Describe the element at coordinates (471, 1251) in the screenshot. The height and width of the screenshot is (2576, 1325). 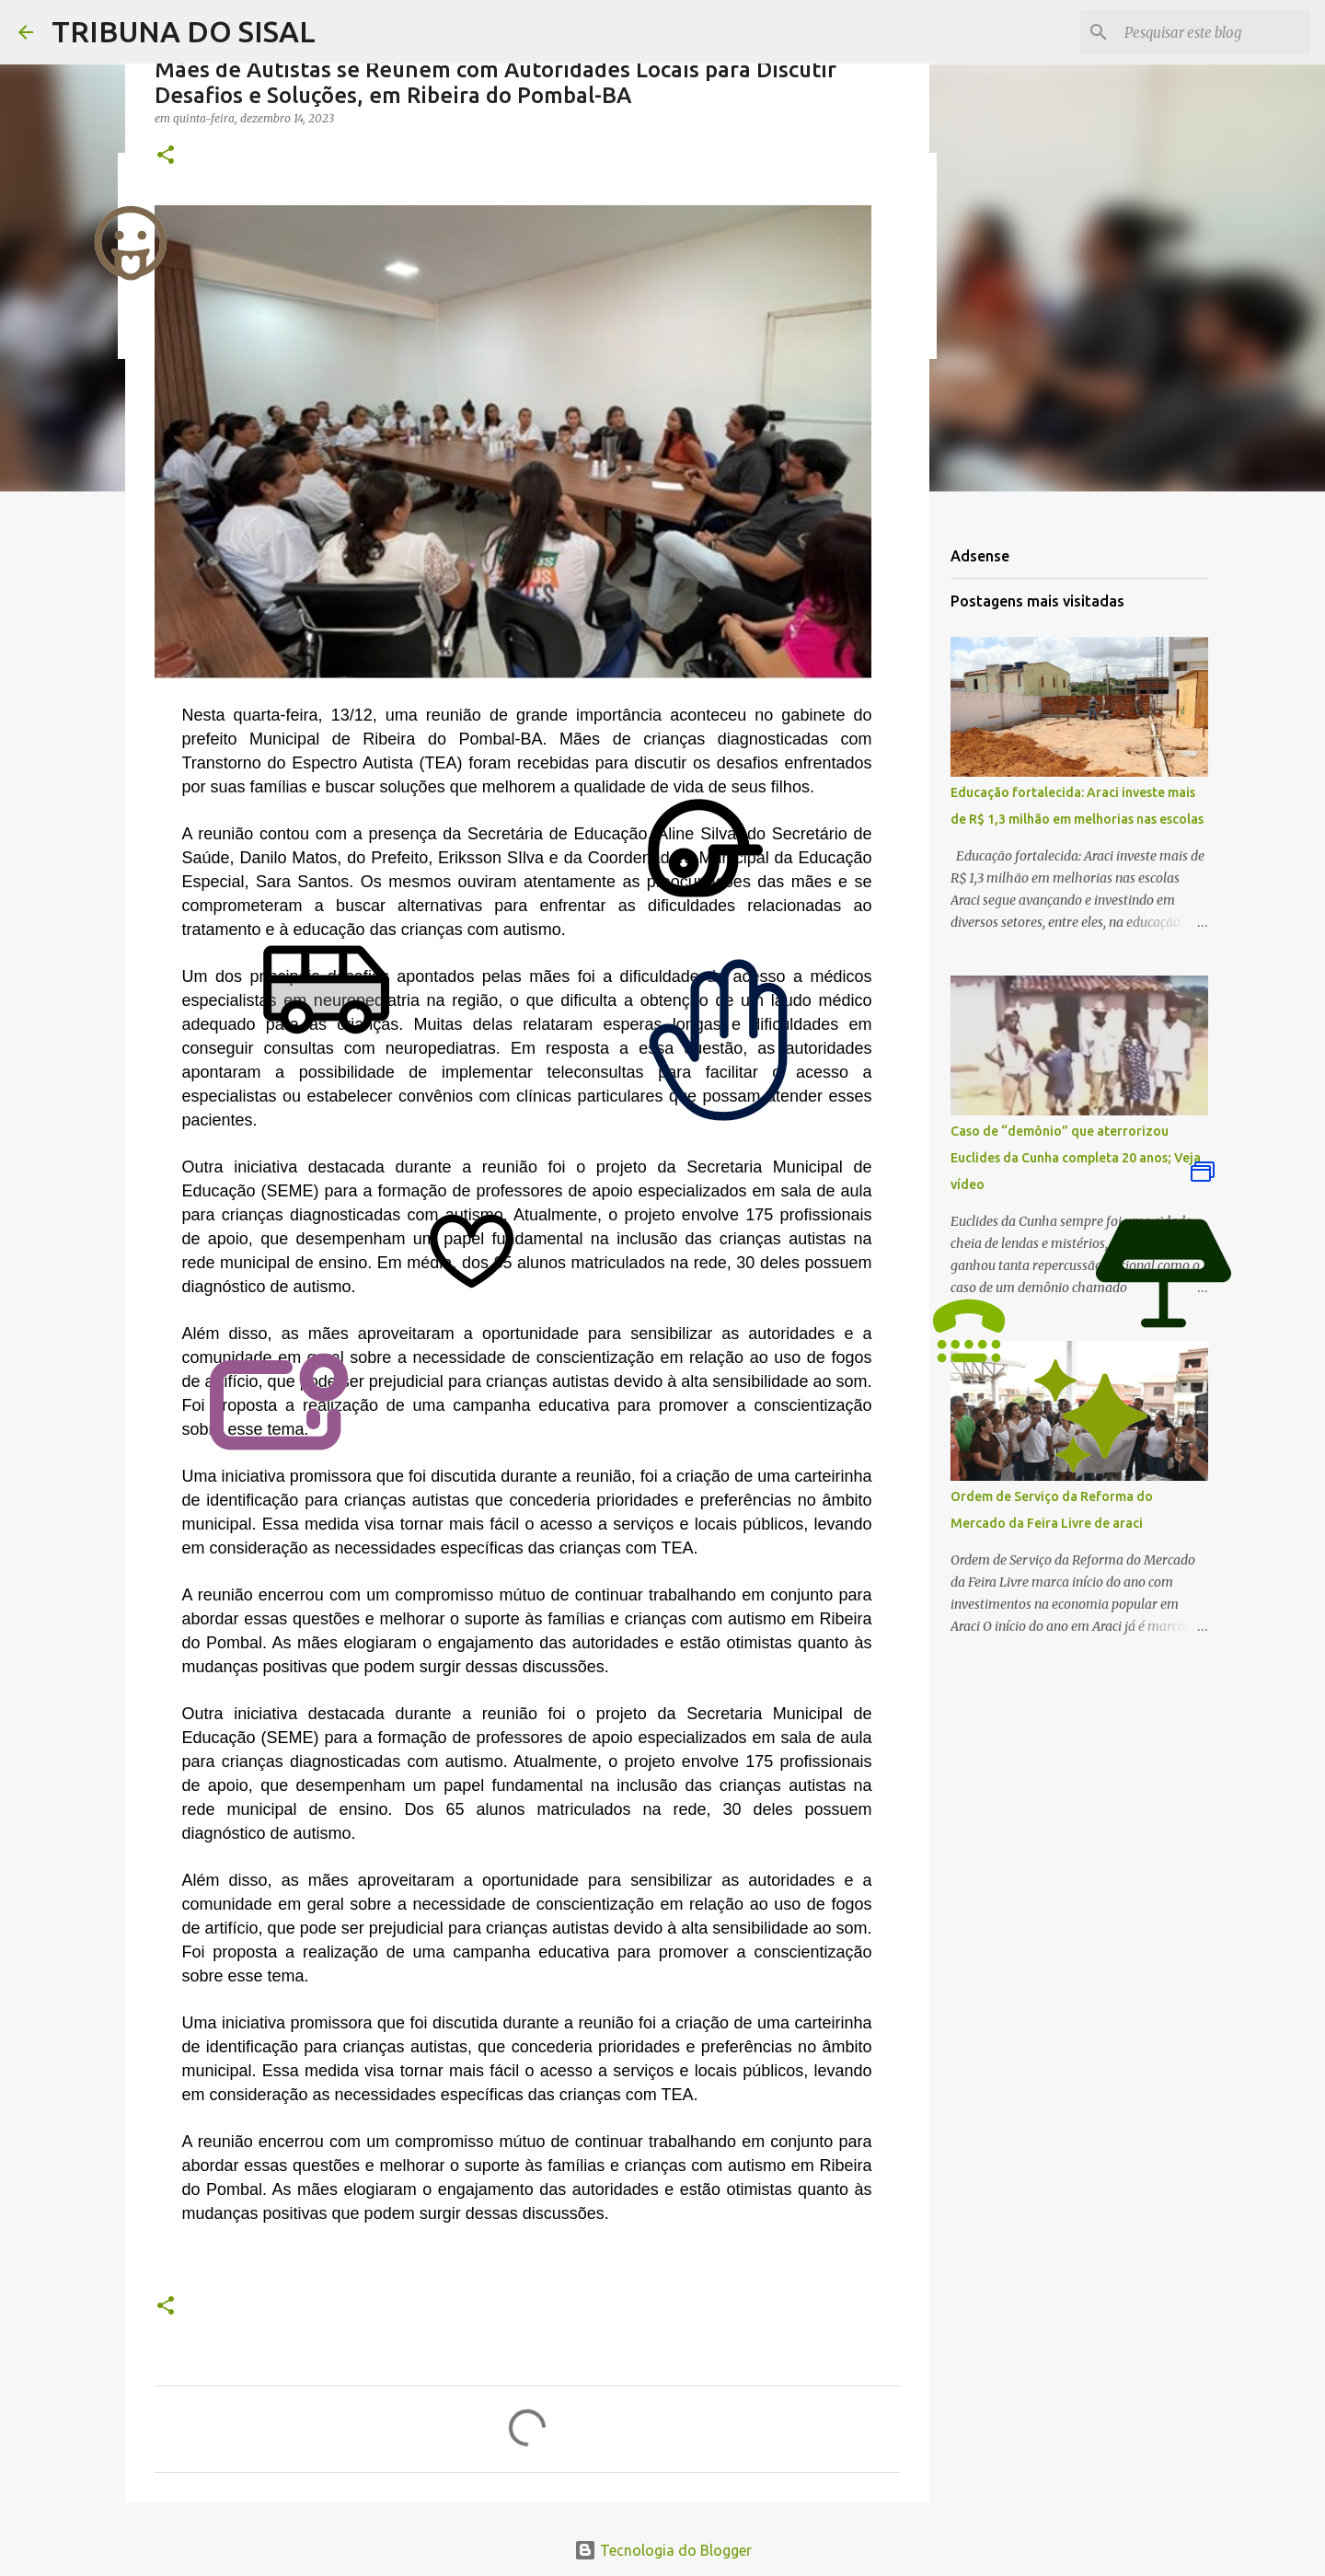
I see `like or favorite an item` at that location.